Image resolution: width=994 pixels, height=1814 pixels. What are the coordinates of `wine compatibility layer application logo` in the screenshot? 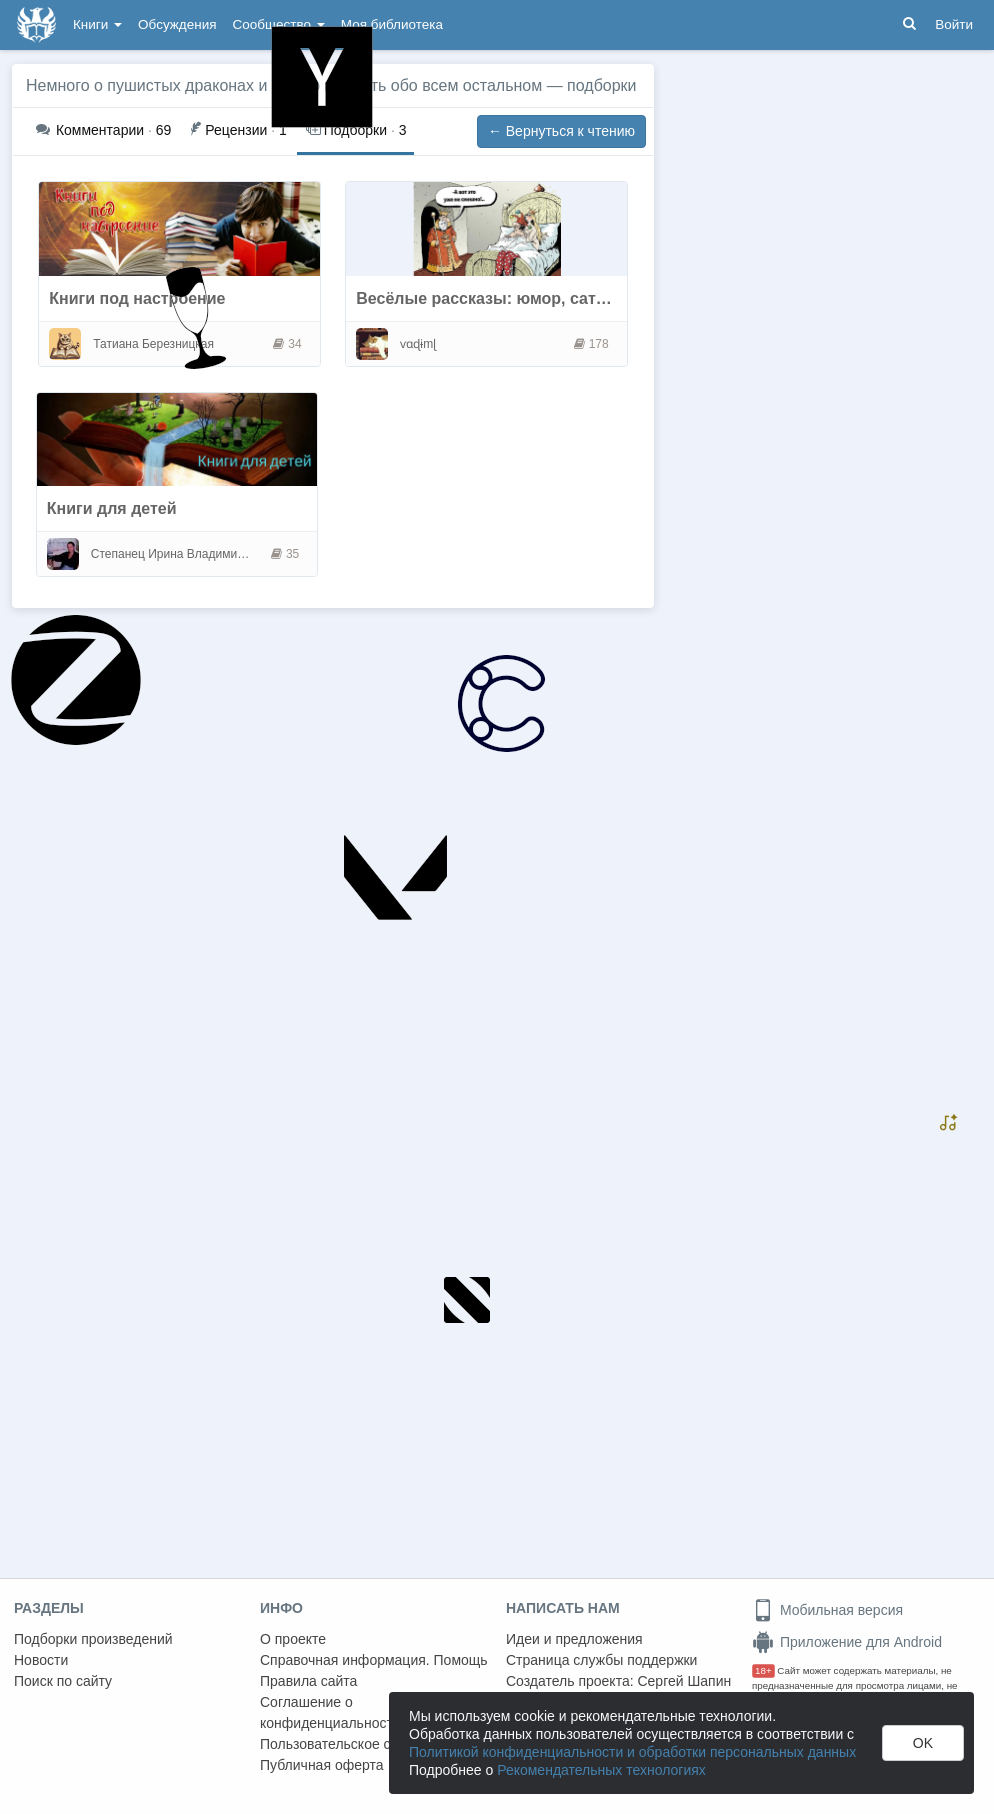 It's located at (196, 318).